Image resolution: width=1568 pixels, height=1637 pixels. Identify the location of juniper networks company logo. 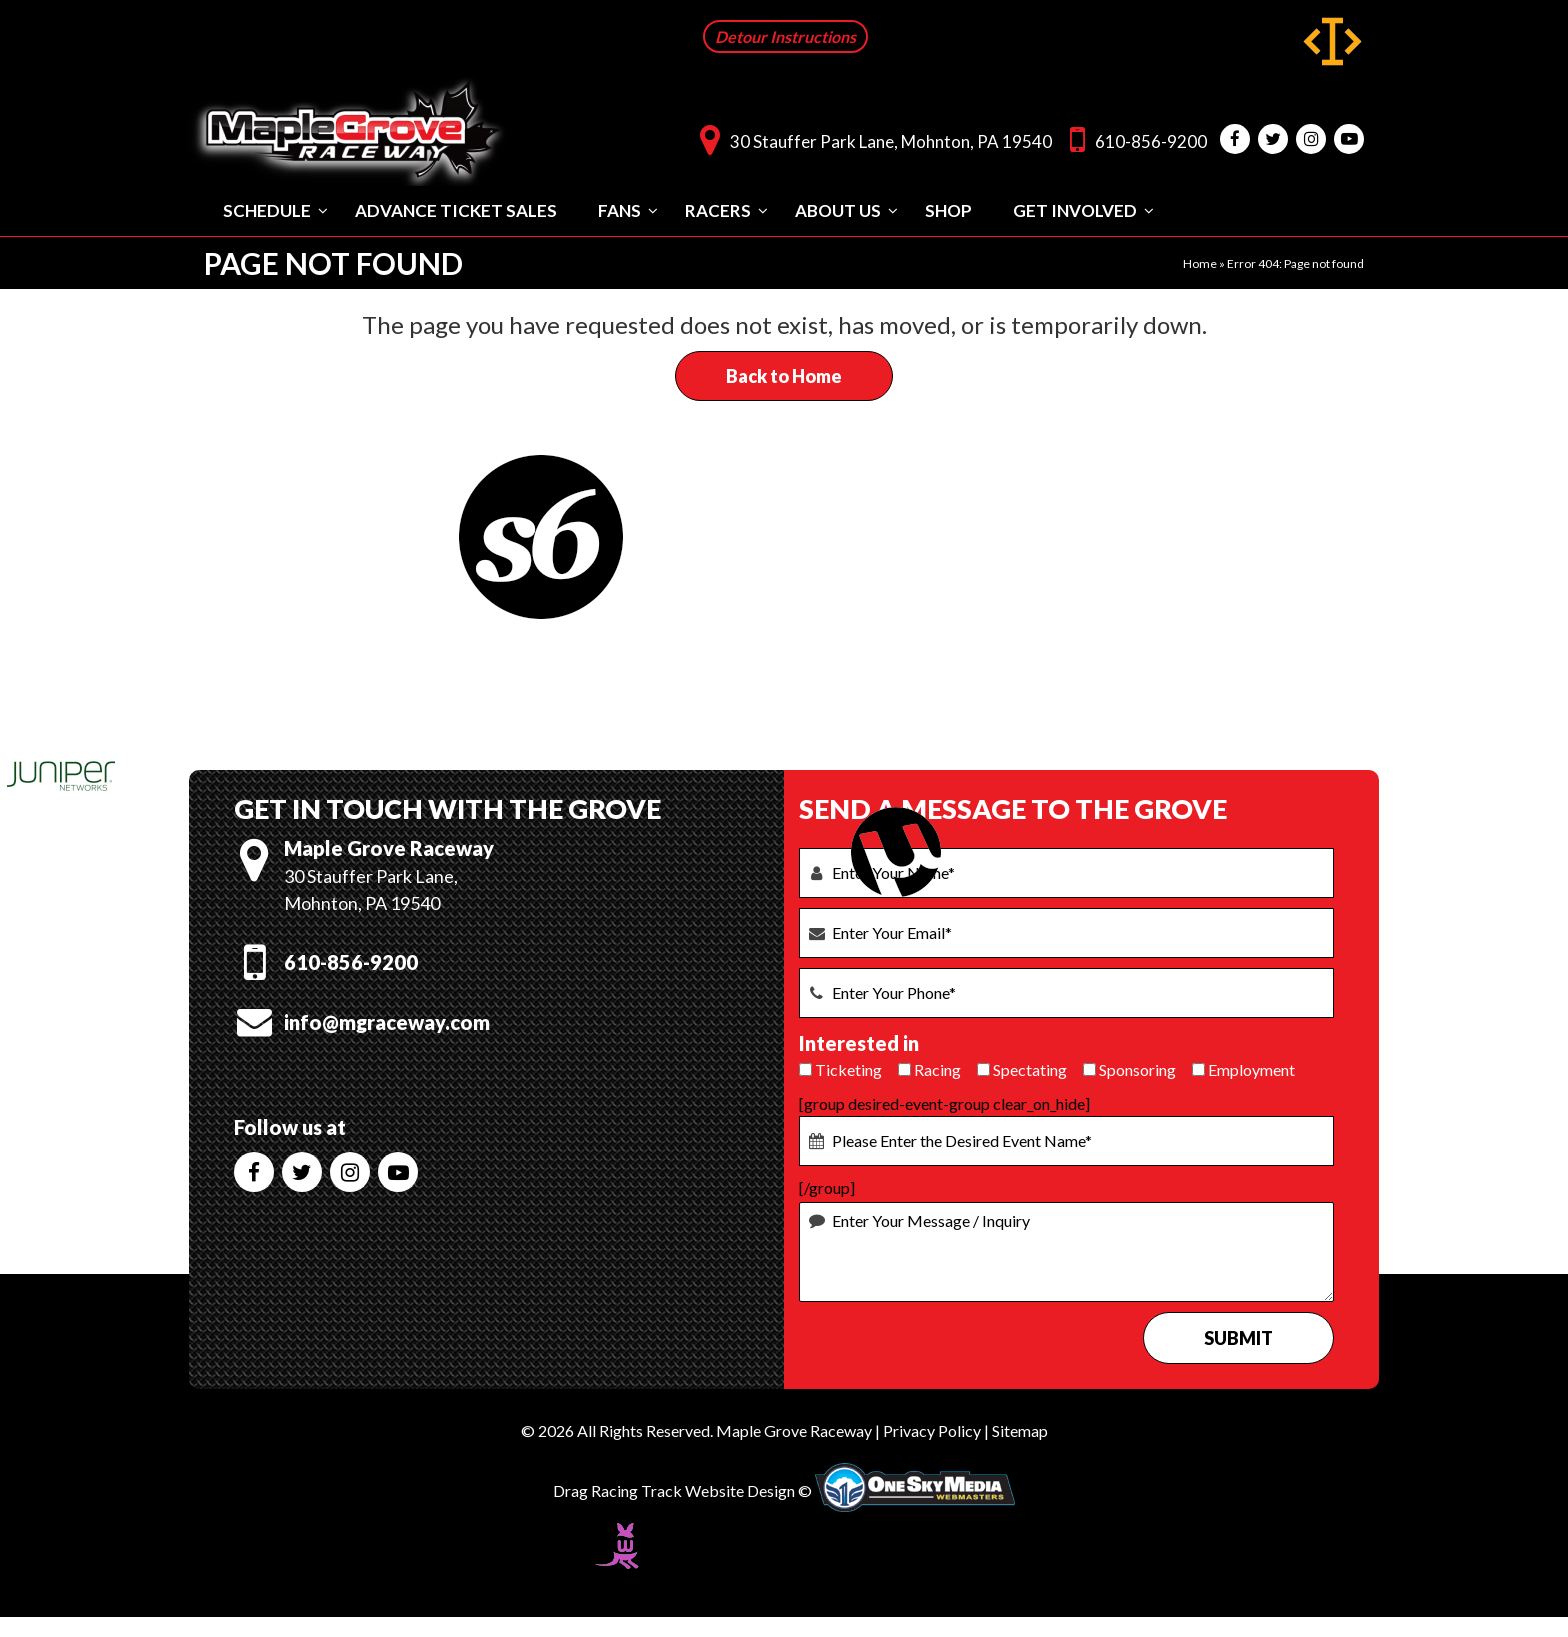
(61, 776).